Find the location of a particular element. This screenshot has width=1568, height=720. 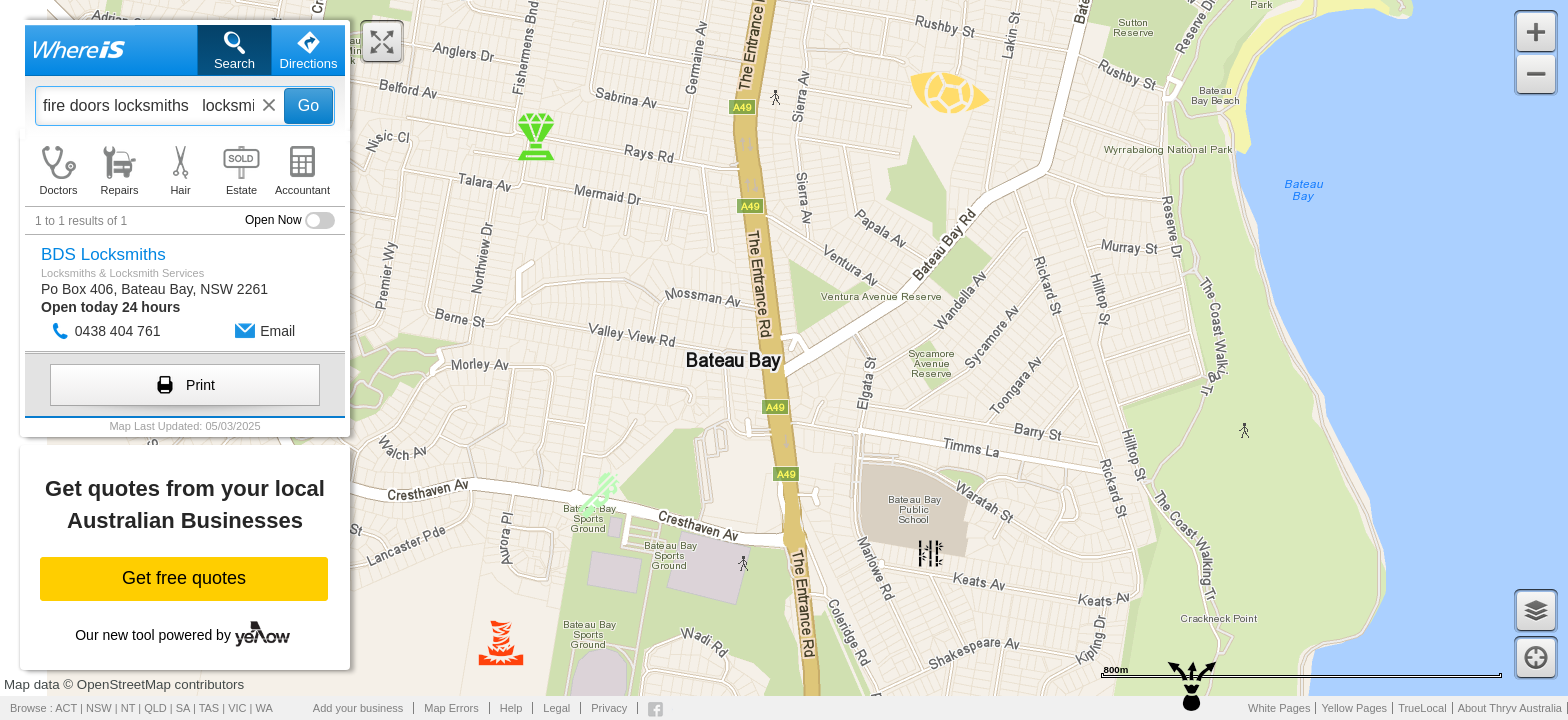

bamboo plant icon for nature or zen-themed content is located at coordinates (930, 553).